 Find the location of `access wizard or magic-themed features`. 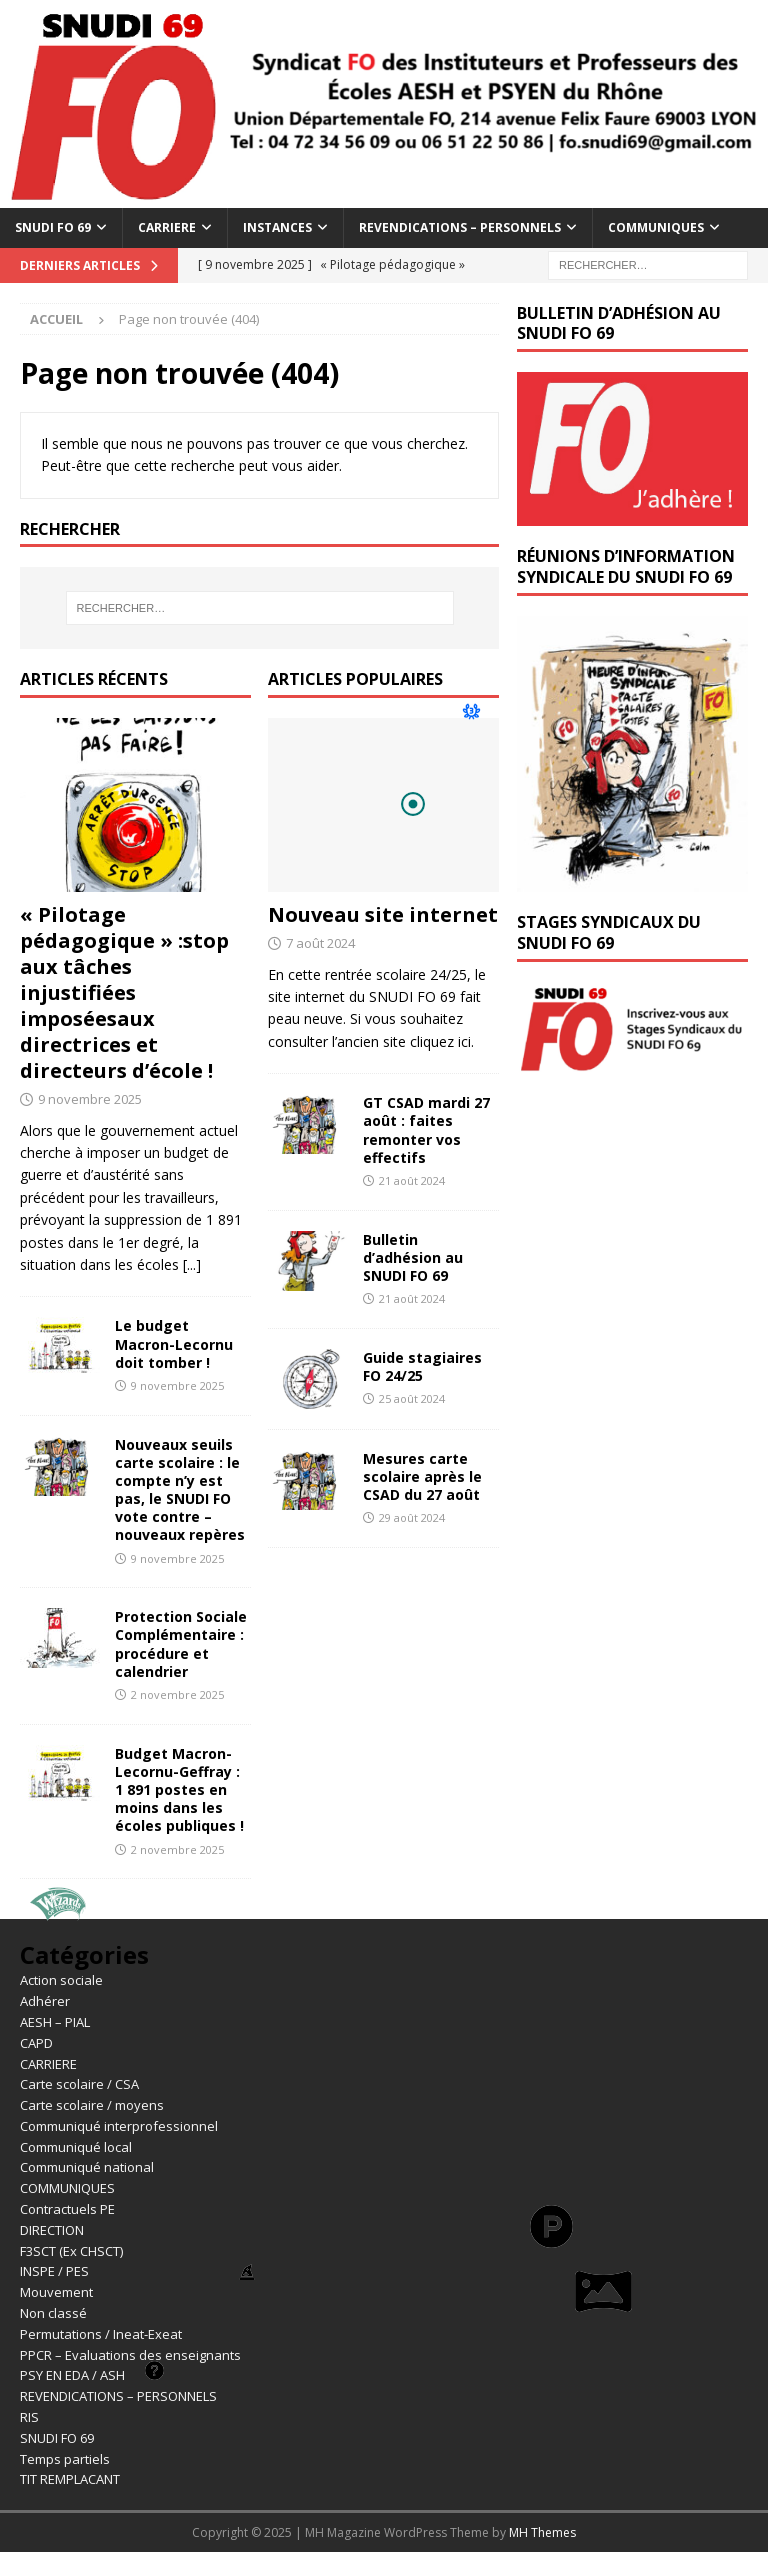

access wizard or magic-themed features is located at coordinates (247, 2272).